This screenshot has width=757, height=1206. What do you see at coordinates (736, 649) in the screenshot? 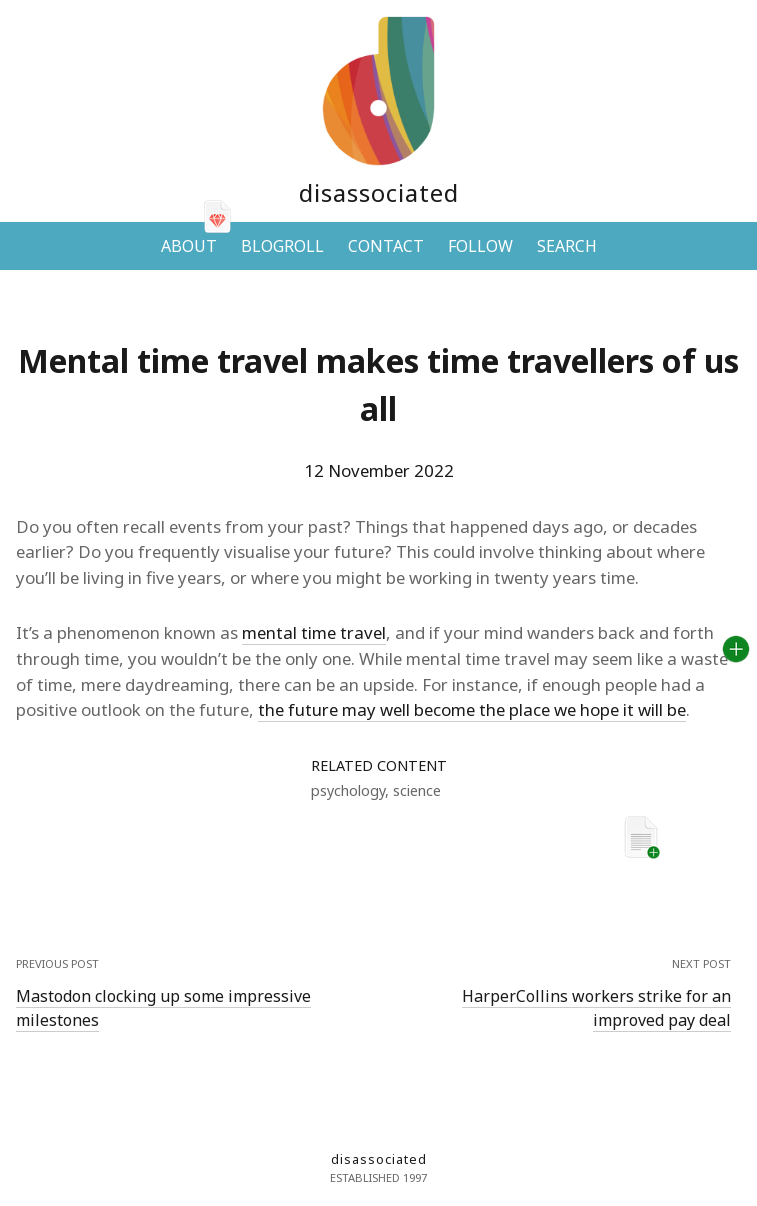
I see `add a new item to a list` at bounding box center [736, 649].